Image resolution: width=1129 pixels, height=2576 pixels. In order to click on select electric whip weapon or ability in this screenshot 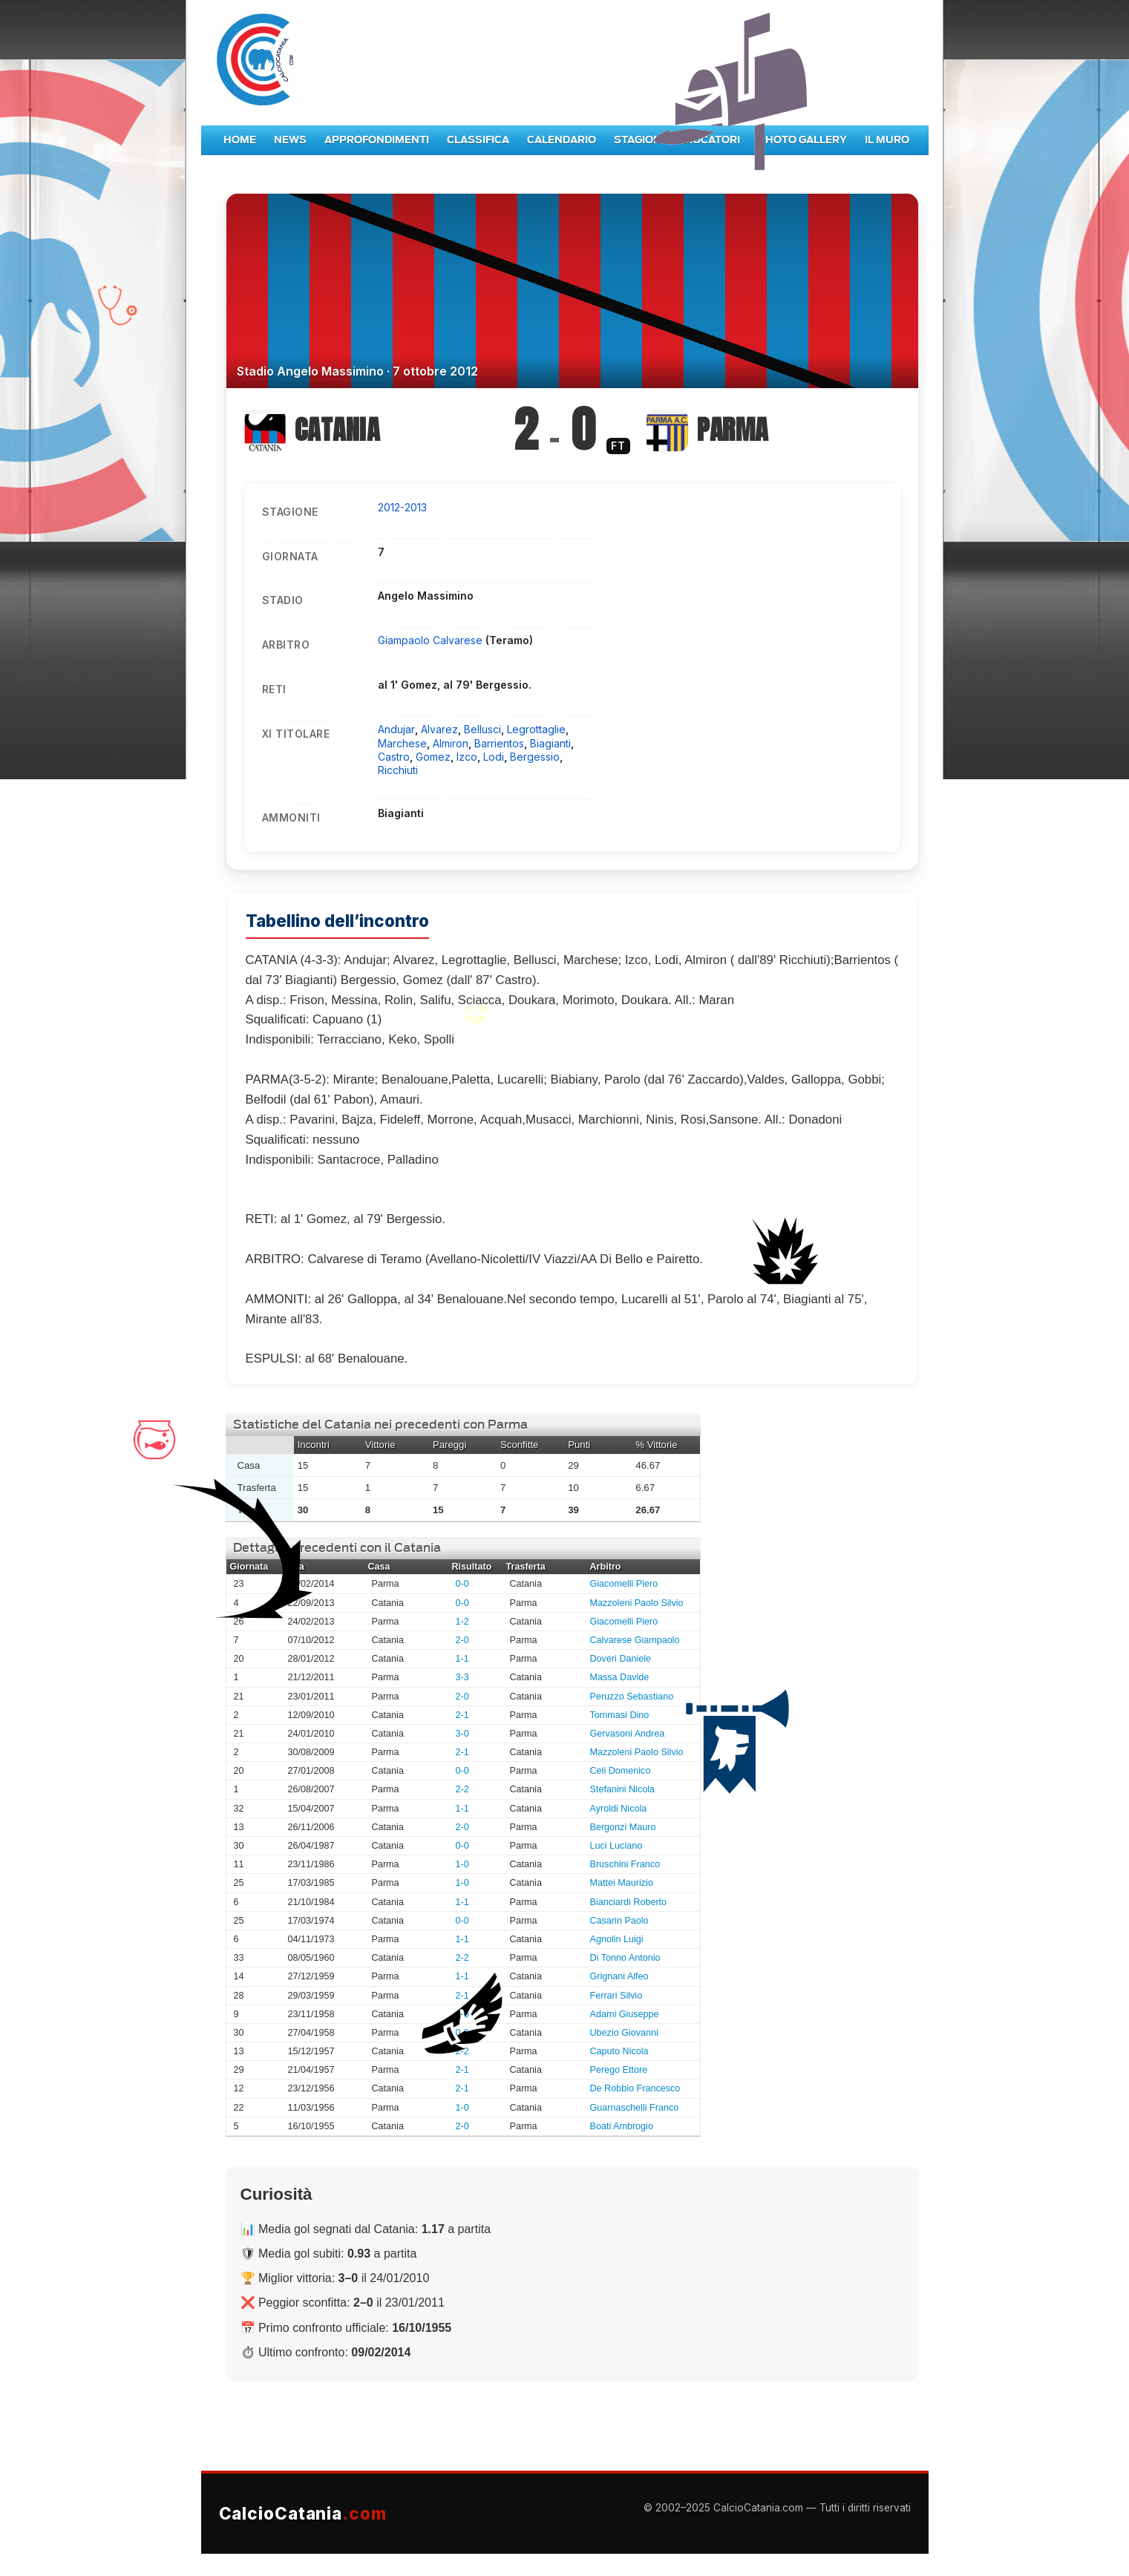, I will do `click(242, 1548)`.